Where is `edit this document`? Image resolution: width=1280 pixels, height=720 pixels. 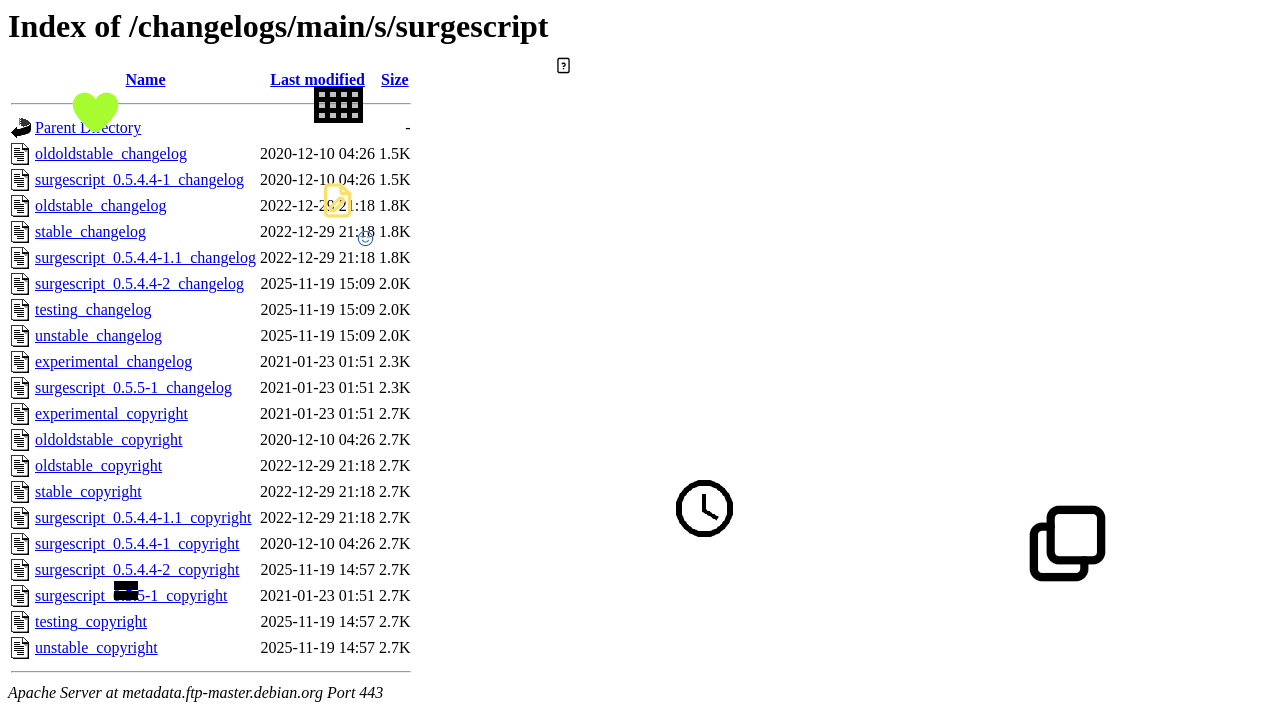
edit this document is located at coordinates (337, 200).